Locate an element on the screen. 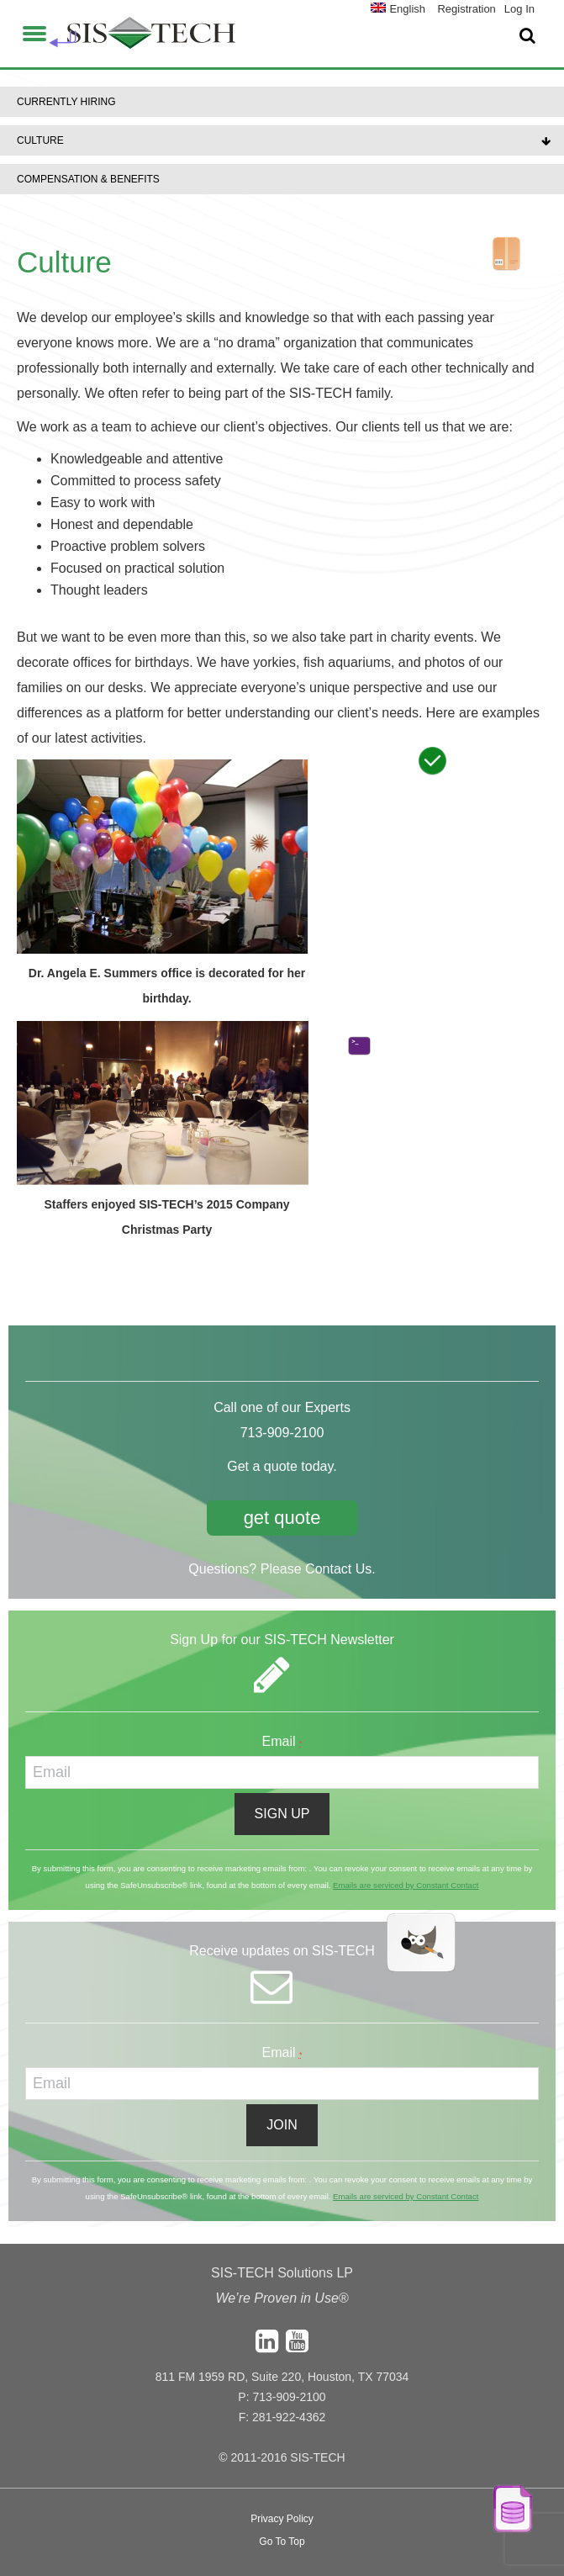 Image resolution: width=564 pixels, height=2576 pixels. open a database file is located at coordinates (513, 2509).